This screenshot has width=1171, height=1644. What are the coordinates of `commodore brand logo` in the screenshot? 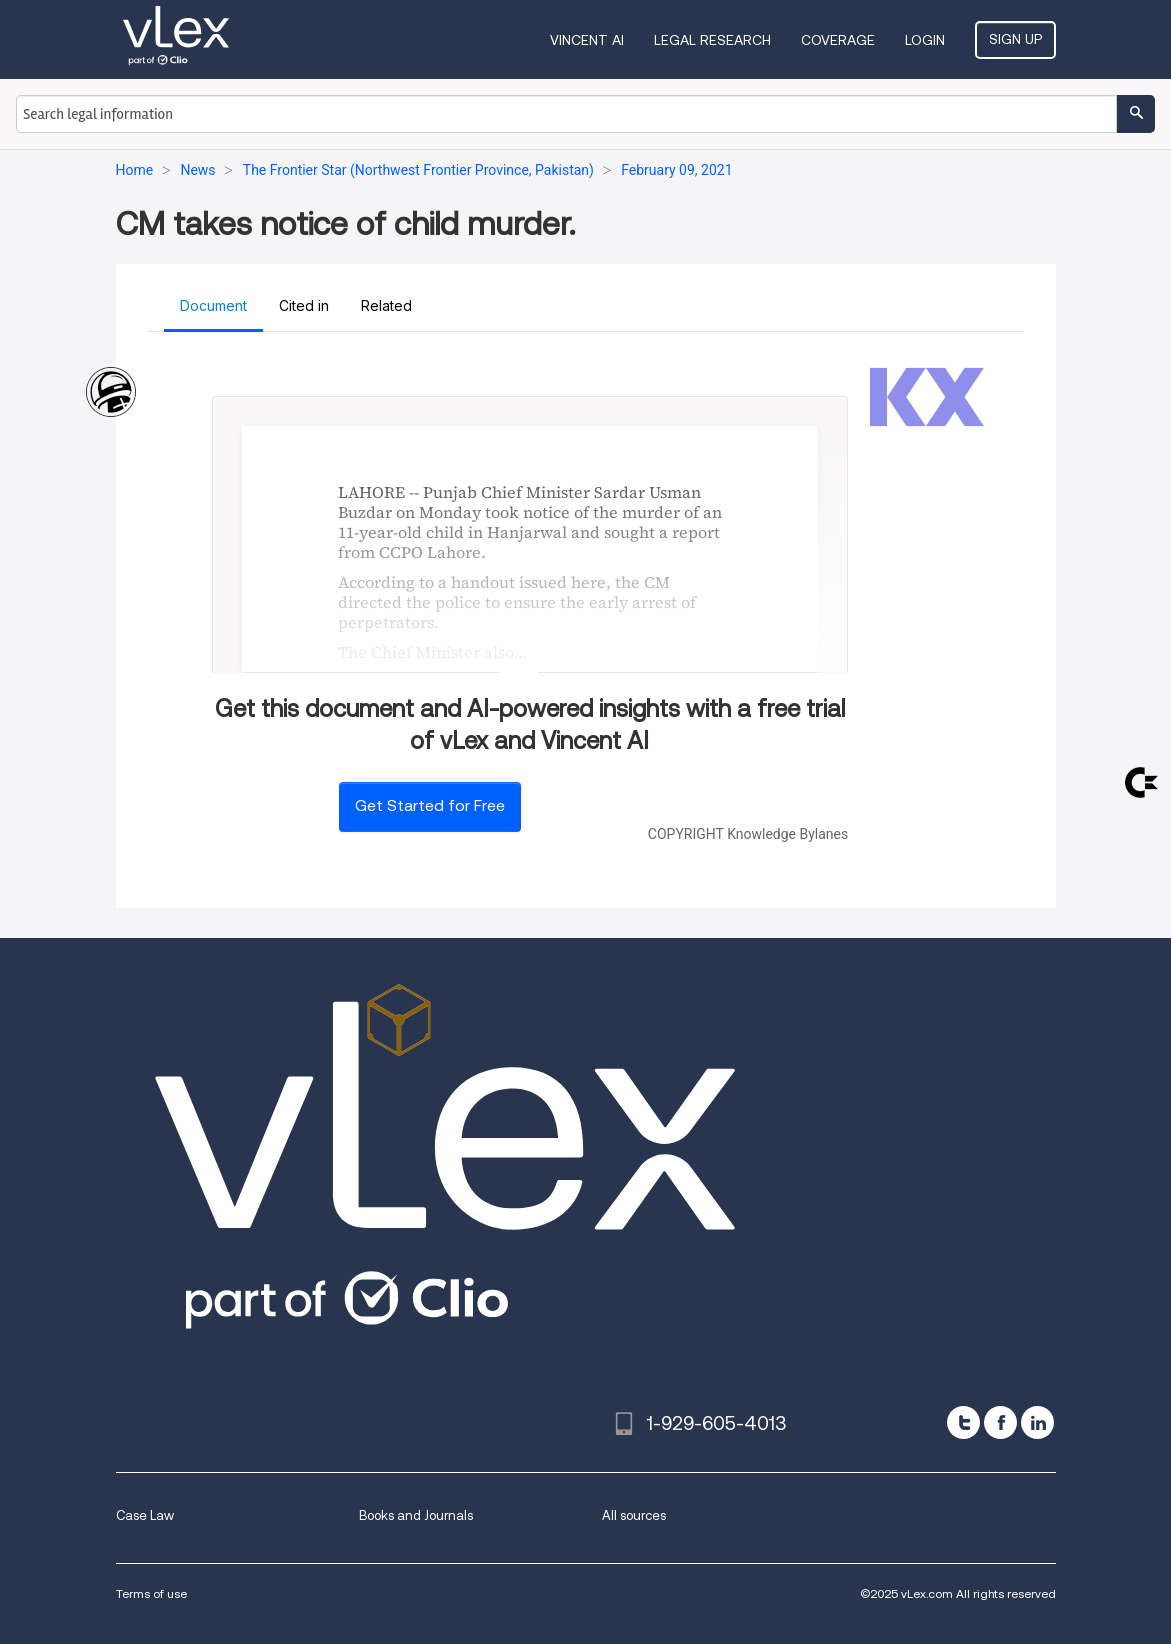 It's located at (1141, 782).